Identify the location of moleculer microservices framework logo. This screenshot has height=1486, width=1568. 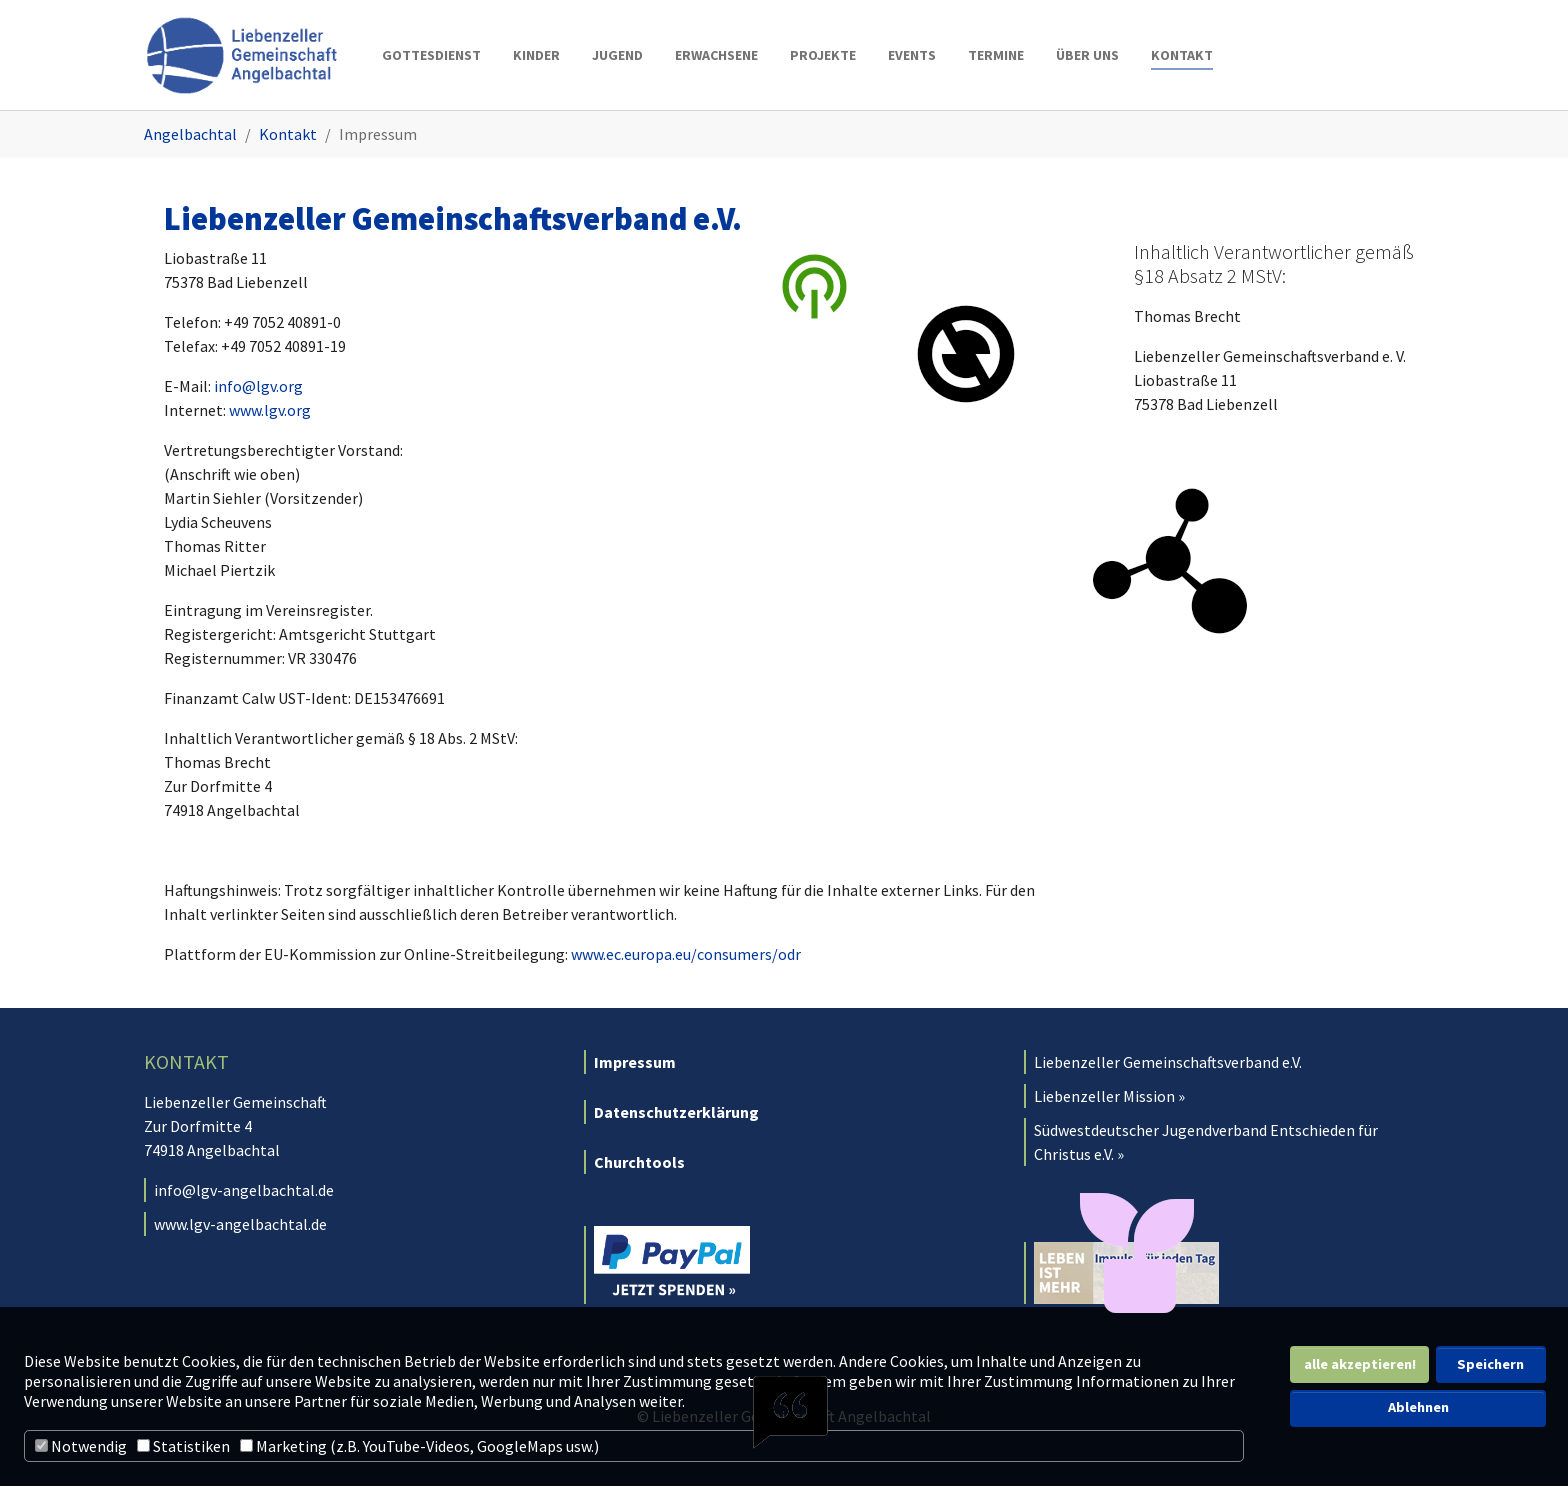
(1170, 561).